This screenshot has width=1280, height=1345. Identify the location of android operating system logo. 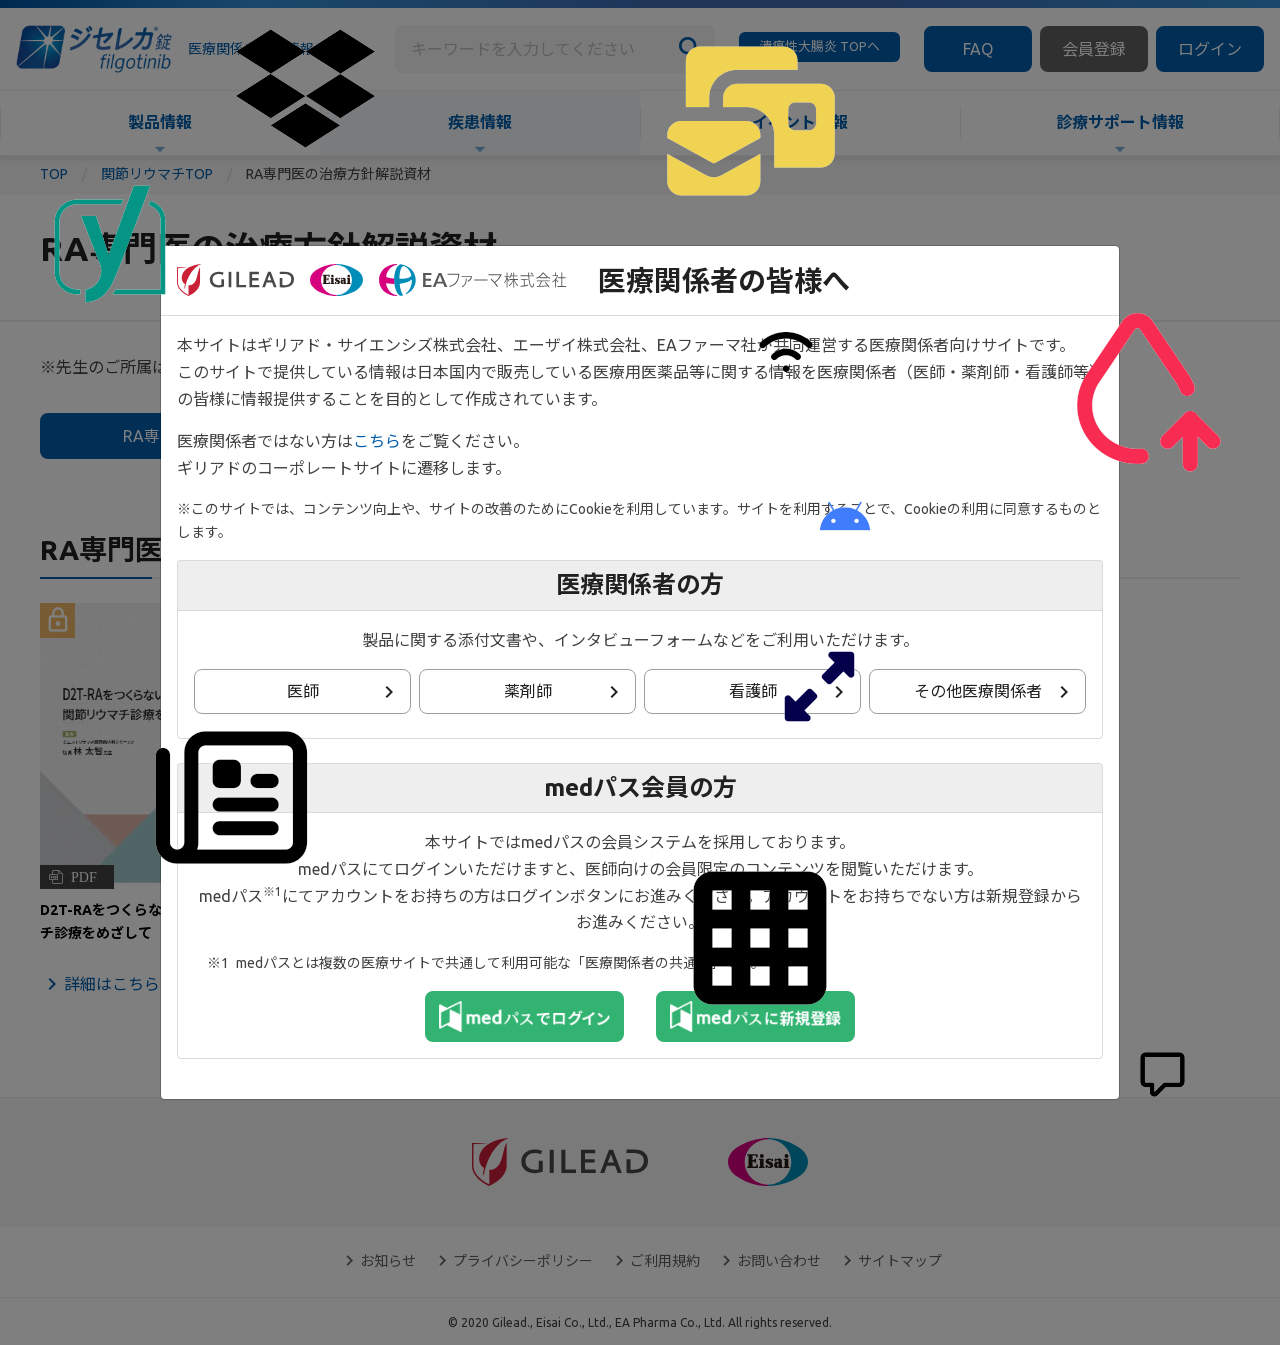
(845, 519).